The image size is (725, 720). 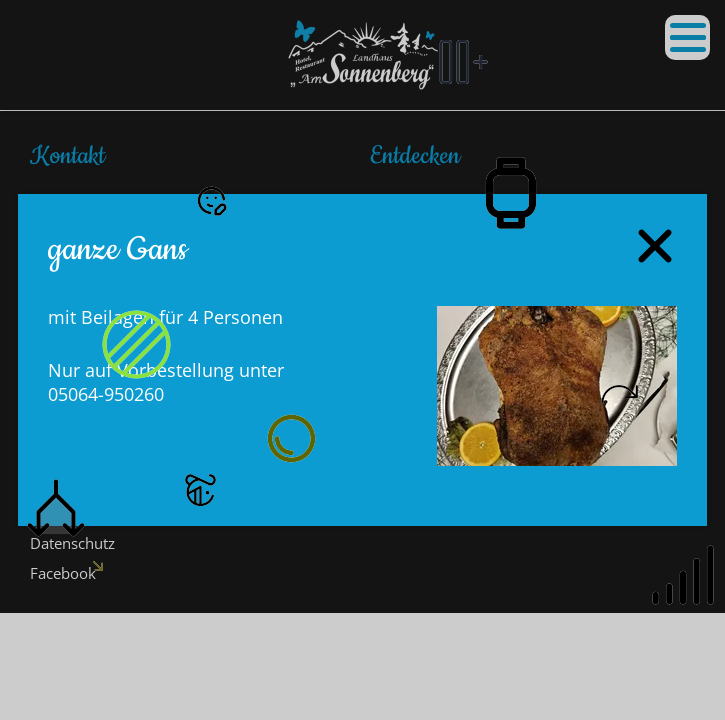 What do you see at coordinates (683, 575) in the screenshot?
I see `indicates cellular or network signal strength` at bounding box center [683, 575].